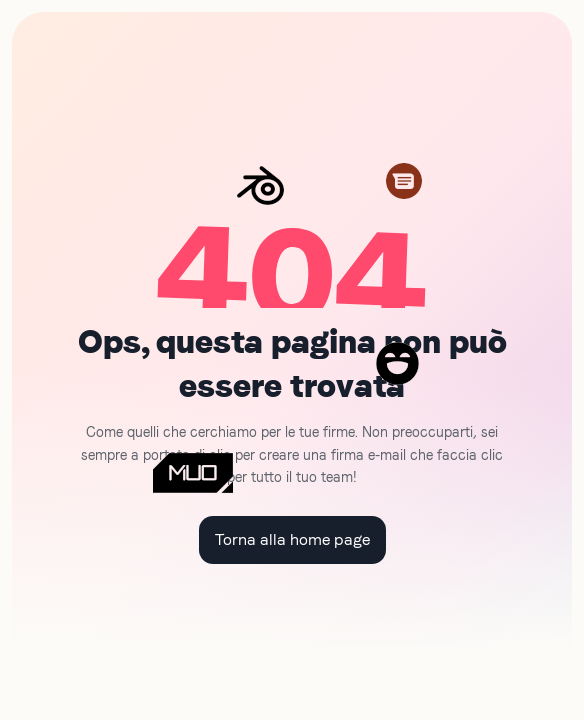 This screenshot has height=720, width=584. Describe the element at coordinates (404, 181) in the screenshot. I see `open Google Messages app` at that location.